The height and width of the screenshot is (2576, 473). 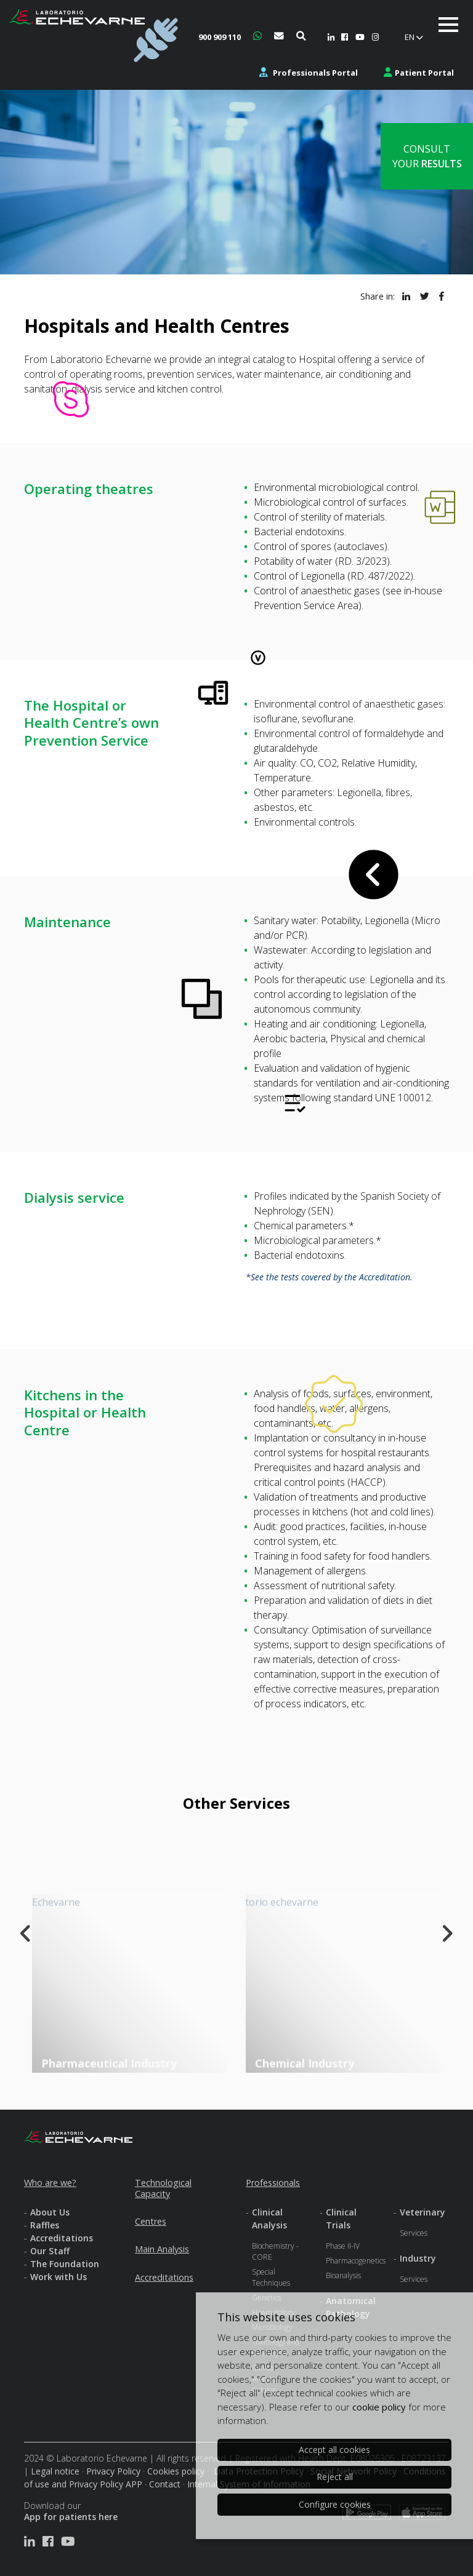 I want to click on indicates verified or authenticated status, so click(x=334, y=1404).